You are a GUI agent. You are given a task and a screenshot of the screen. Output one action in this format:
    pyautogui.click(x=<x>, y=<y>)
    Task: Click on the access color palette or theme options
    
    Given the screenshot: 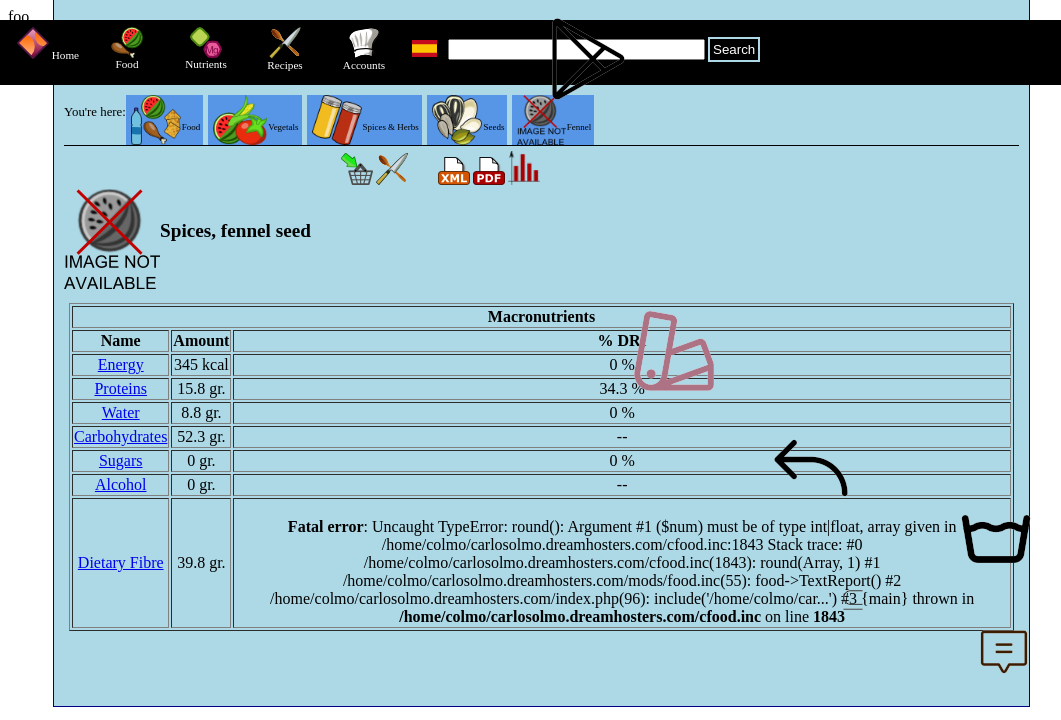 What is the action you would take?
    pyautogui.click(x=671, y=354)
    